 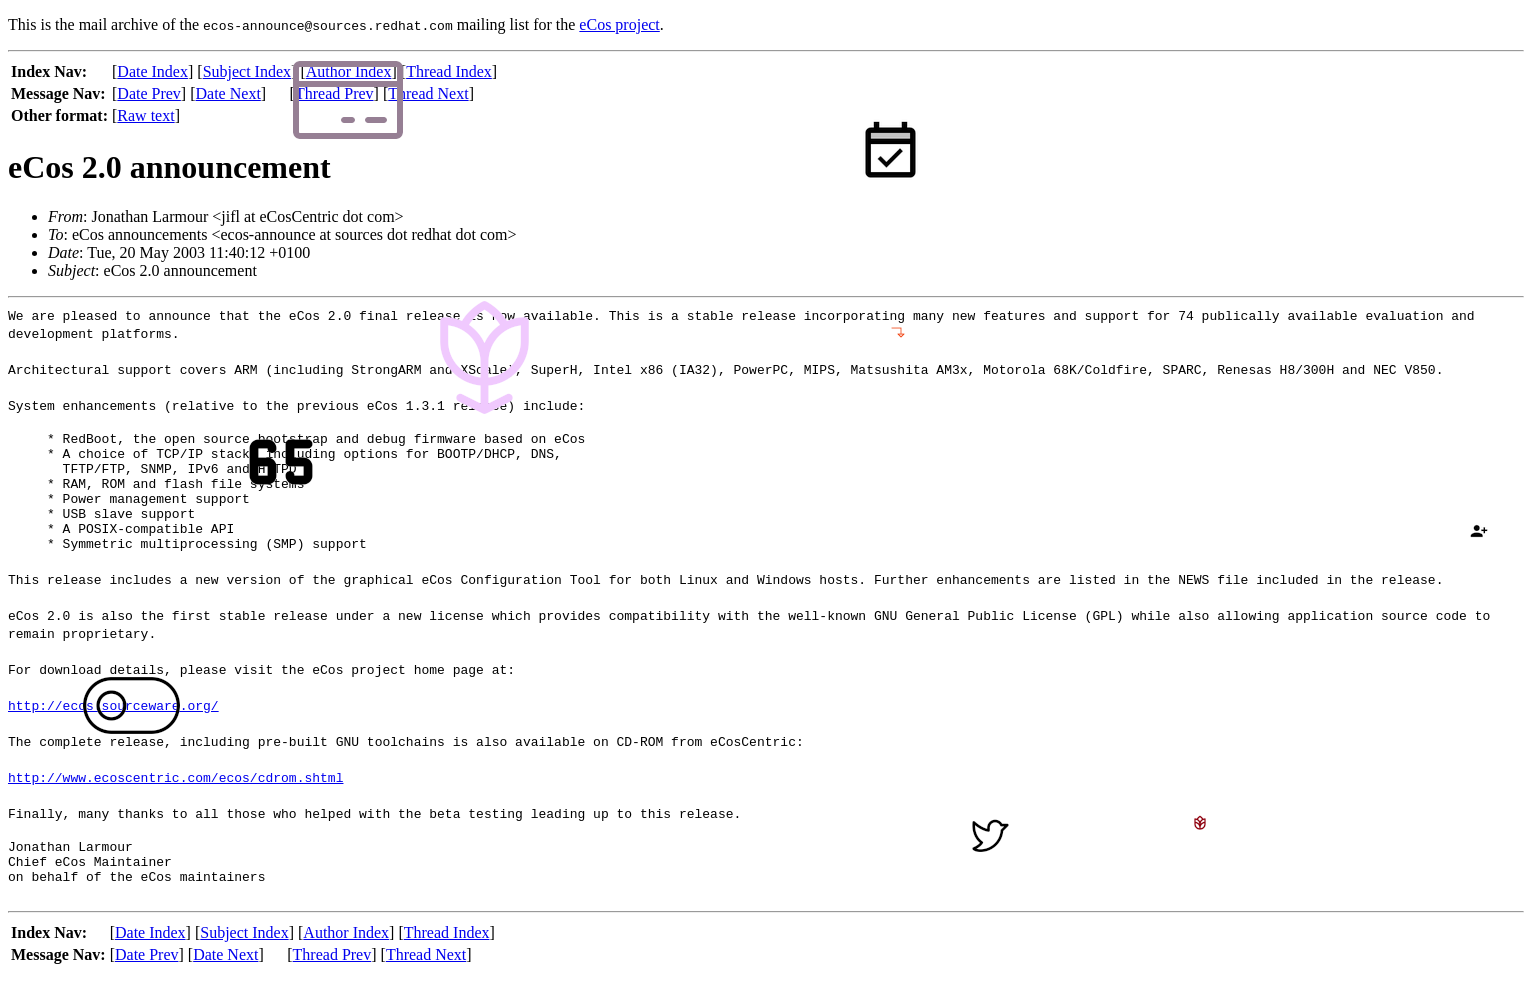 What do you see at coordinates (890, 152) in the screenshot?
I see `event confirmed or scheduled successfully` at bounding box center [890, 152].